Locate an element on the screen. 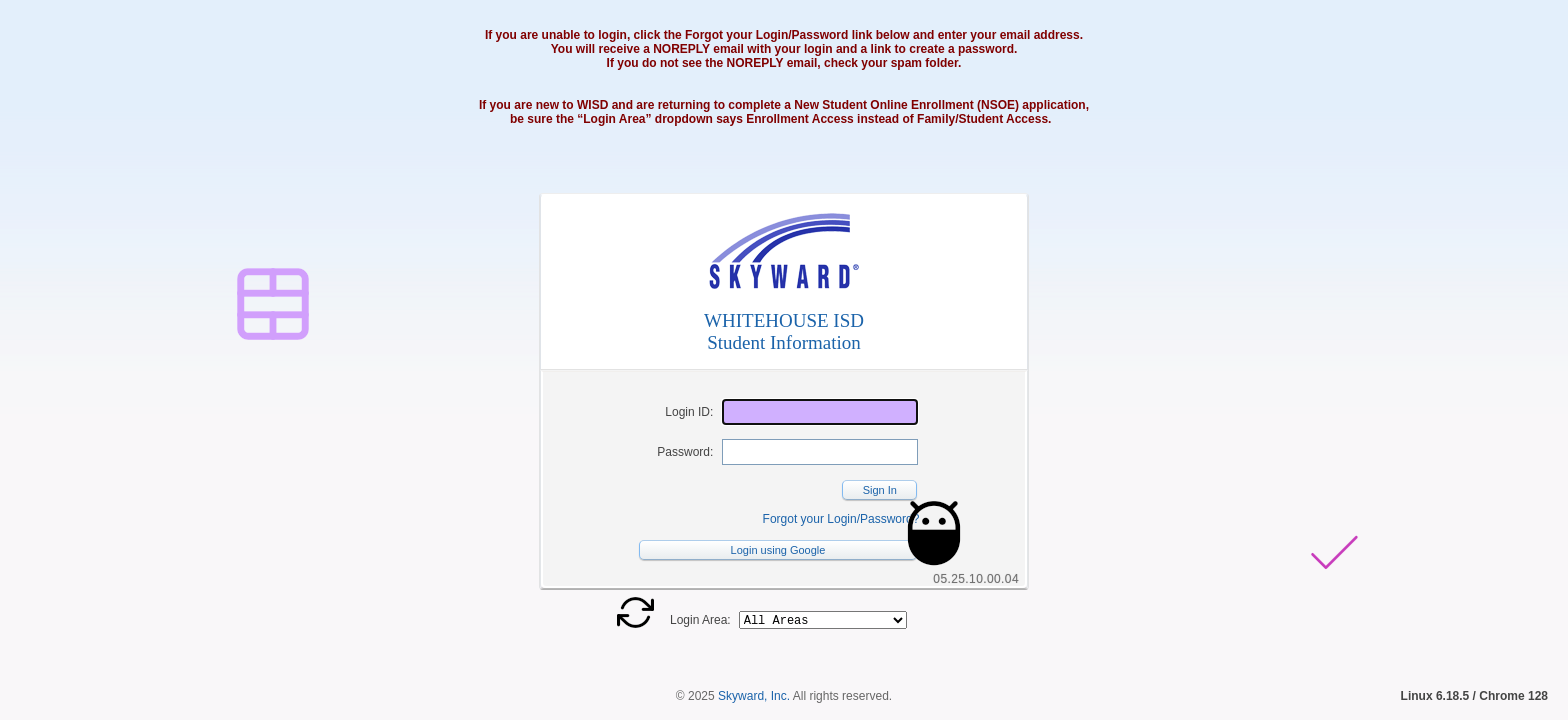 The height and width of the screenshot is (720, 1568). confirm or complete an action is located at coordinates (1333, 550).